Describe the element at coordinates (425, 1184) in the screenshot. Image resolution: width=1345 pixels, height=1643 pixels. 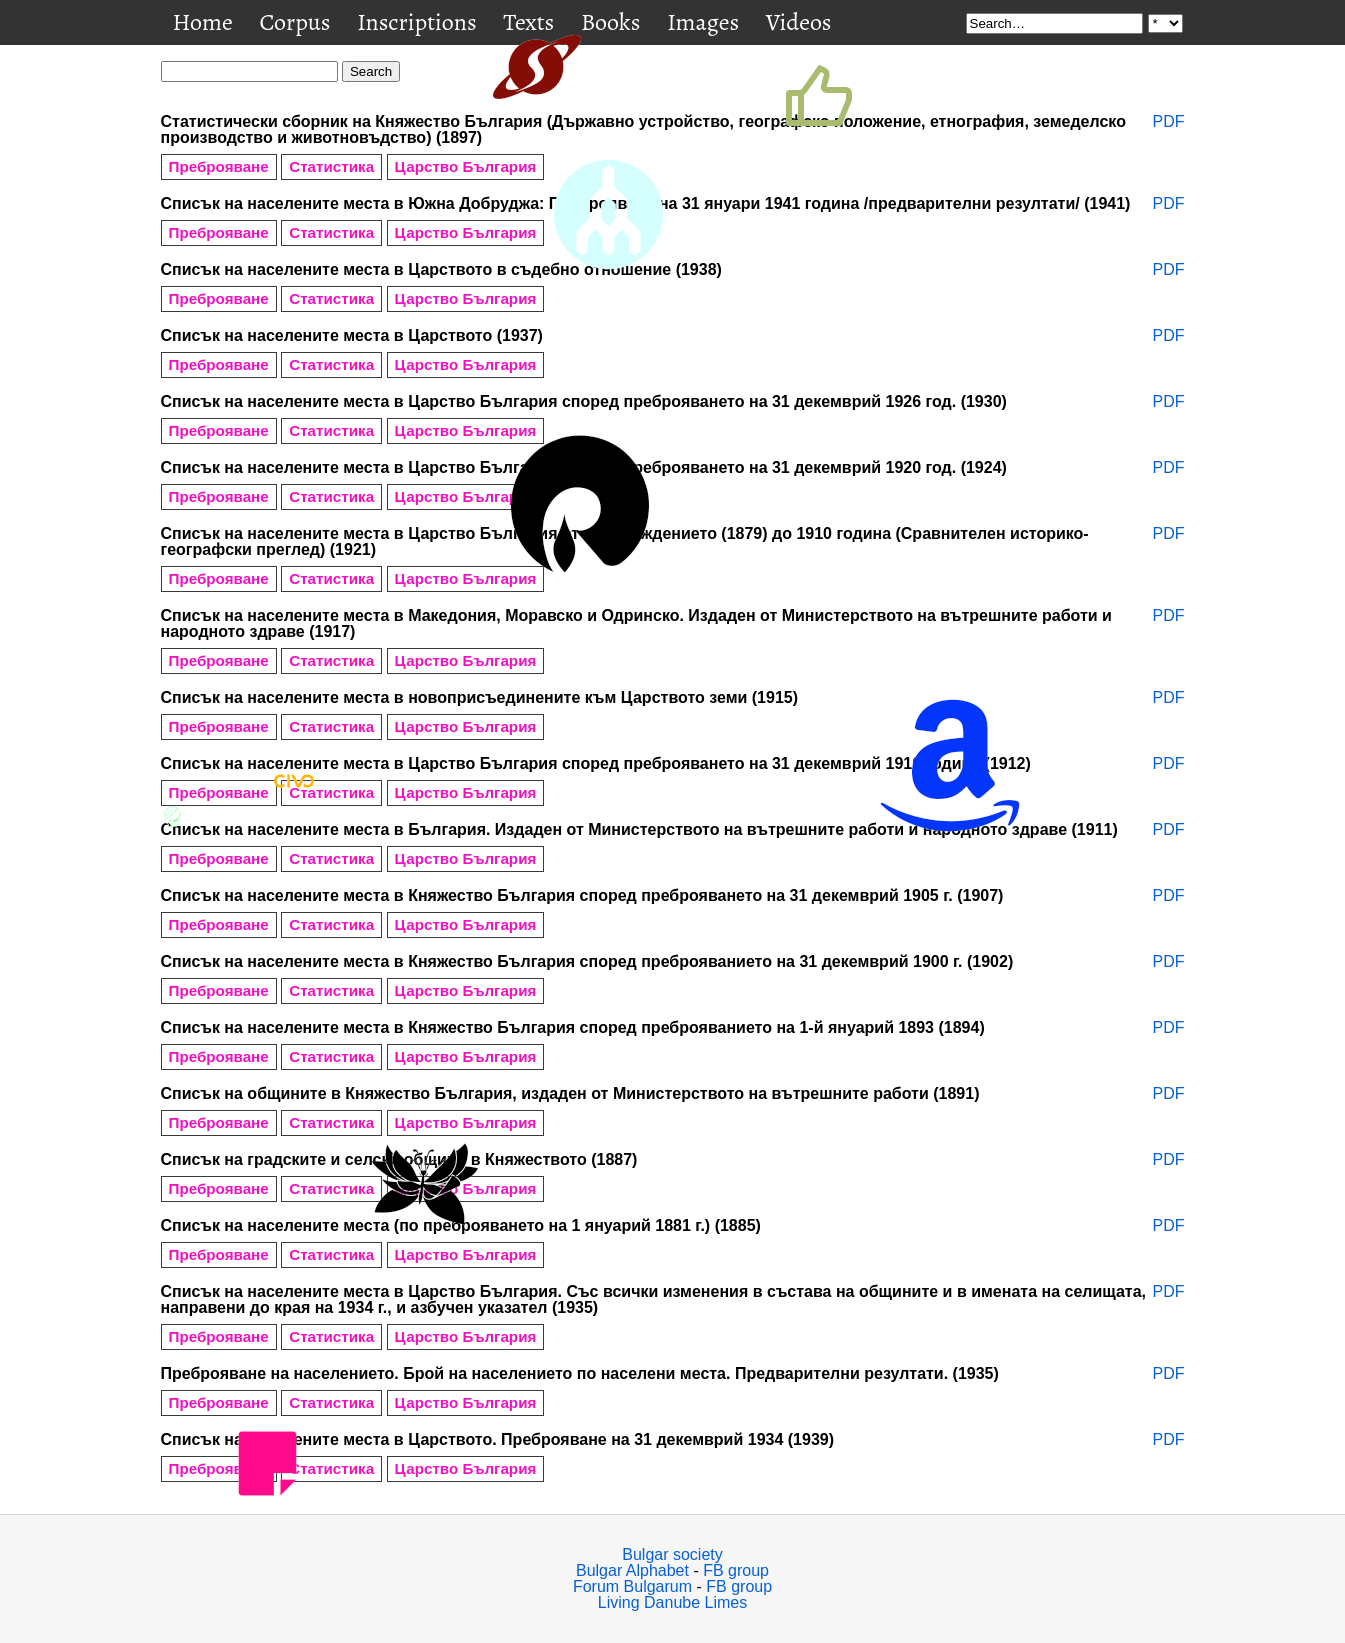
I see `wiki.js documentation or knowledge base` at that location.